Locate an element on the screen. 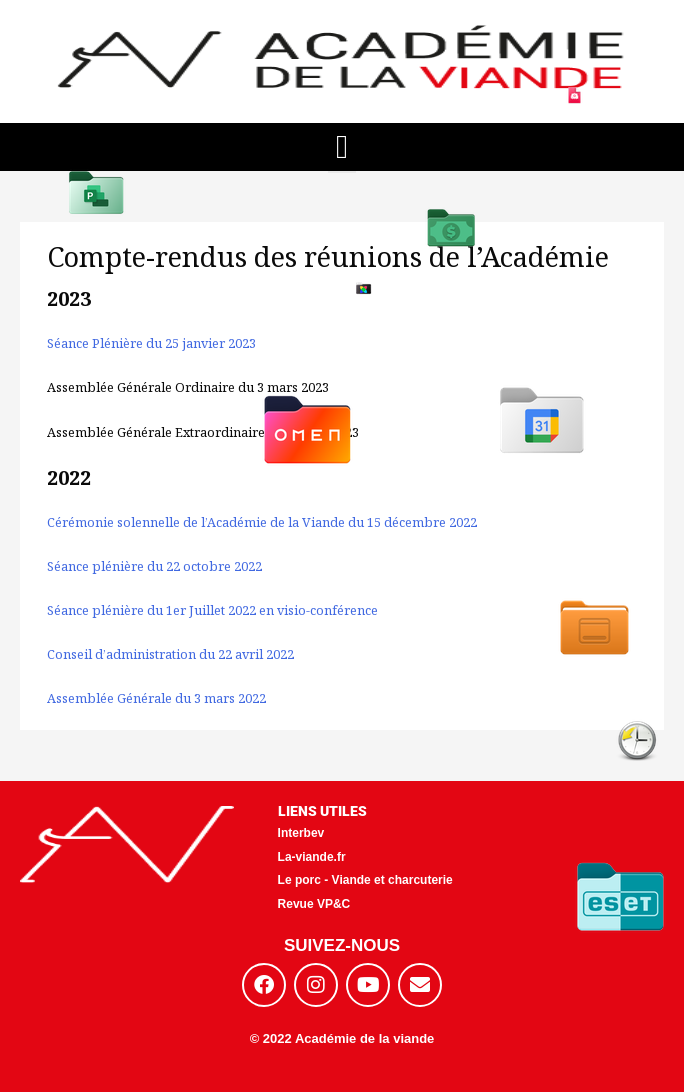  open recently accessed documents is located at coordinates (638, 740).